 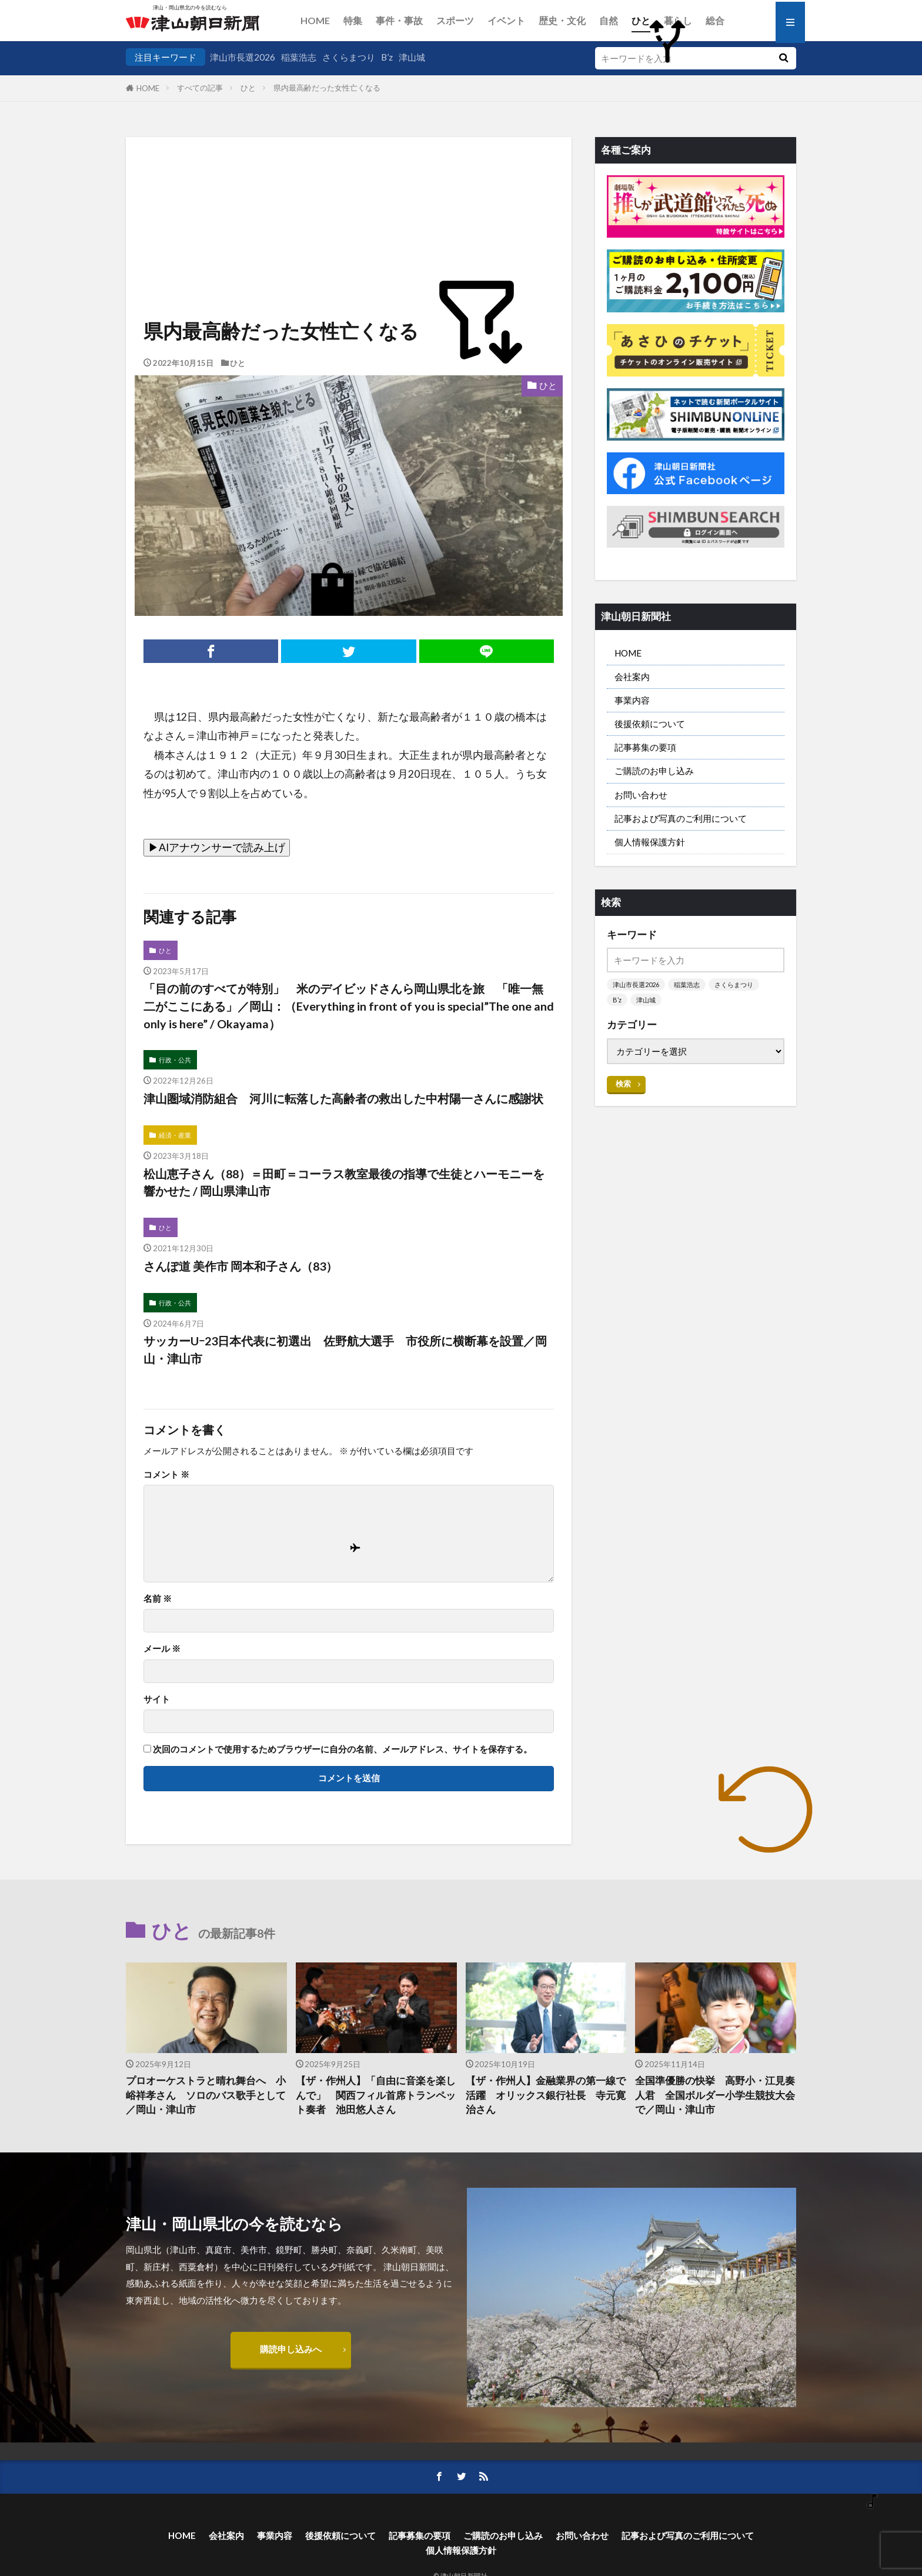 What do you see at coordinates (332, 589) in the screenshot?
I see `view your shopping cart` at bounding box center [332, 589].